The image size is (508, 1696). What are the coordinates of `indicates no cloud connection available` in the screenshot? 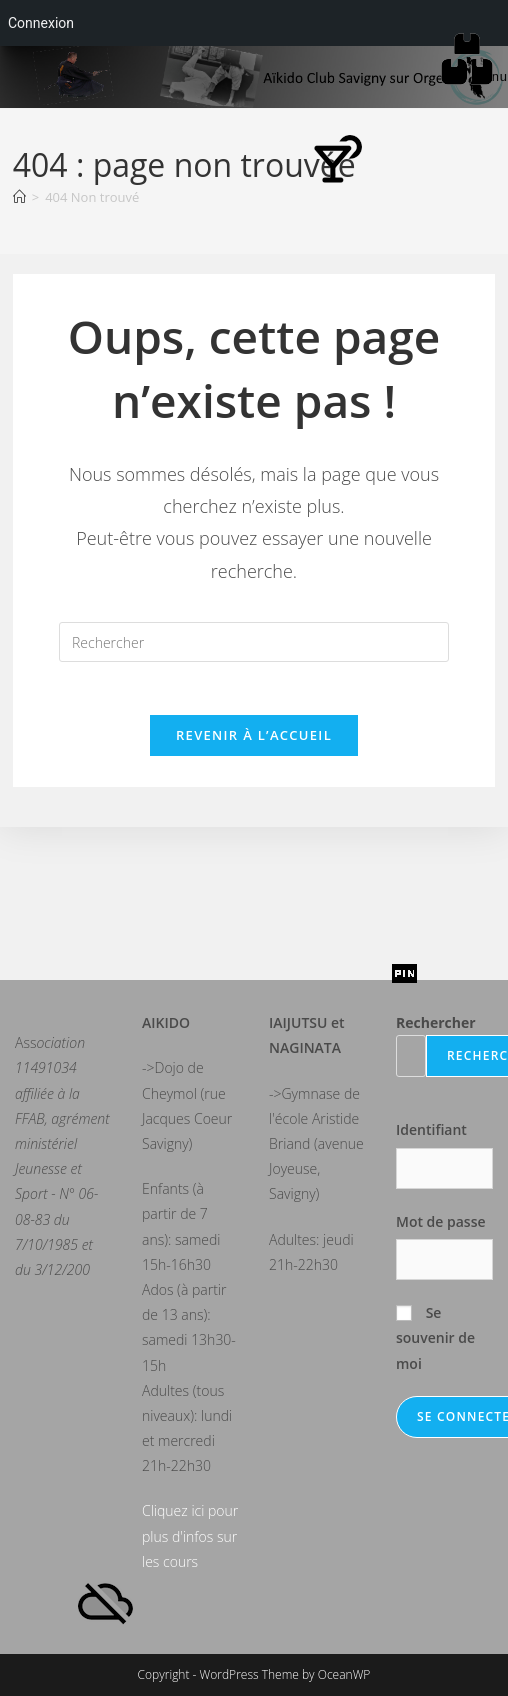 It's located at (105, 1601).